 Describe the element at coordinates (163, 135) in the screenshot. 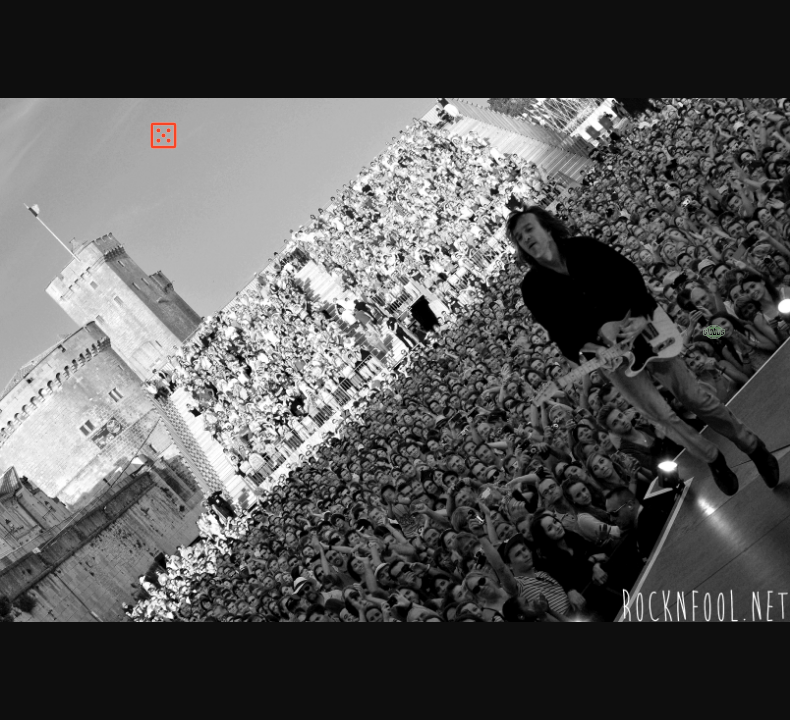

I see `randomize or shuffle content` at that location.